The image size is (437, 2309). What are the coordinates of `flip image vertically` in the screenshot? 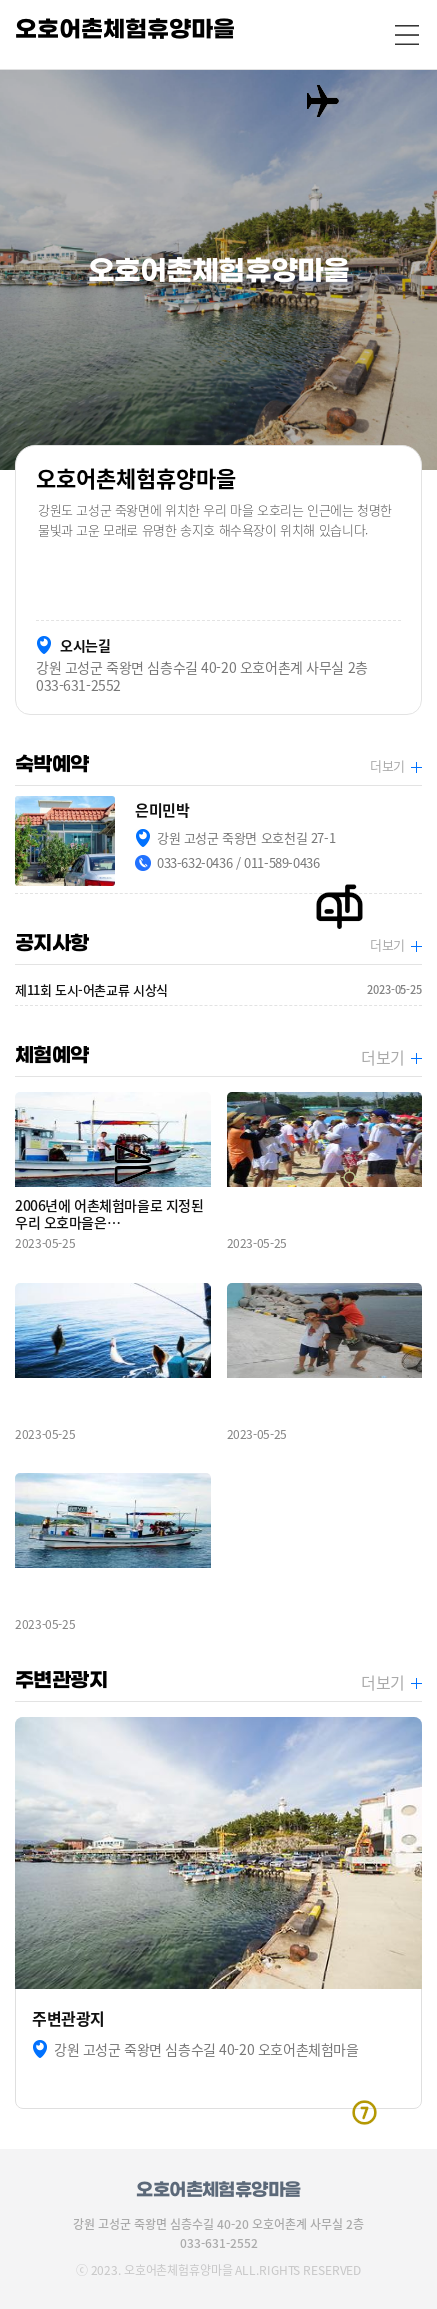 It's located at (131, 1164).